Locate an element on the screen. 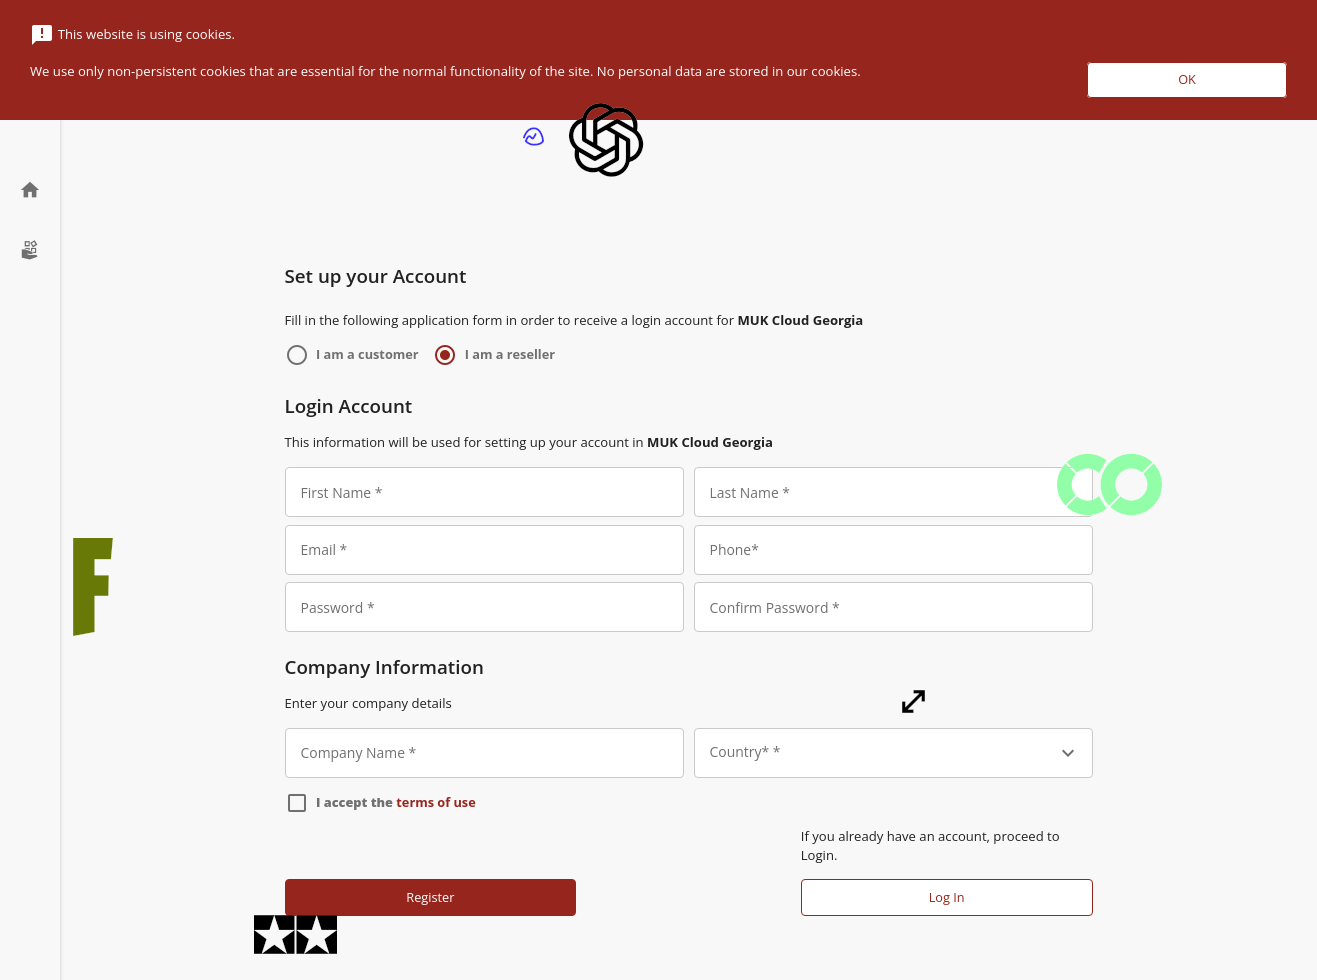  open Basecamp app is located at coordinates (533, 136).